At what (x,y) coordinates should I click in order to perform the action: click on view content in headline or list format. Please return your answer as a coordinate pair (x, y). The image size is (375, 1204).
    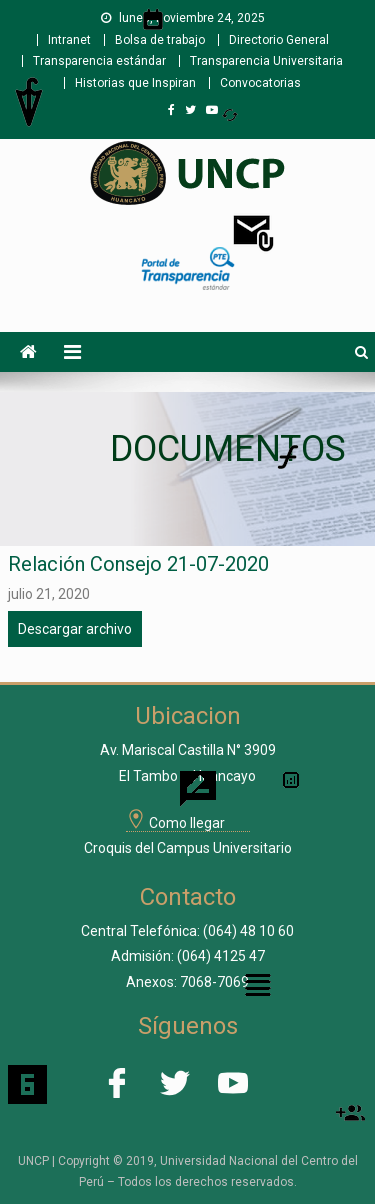
    Looking at the image, I should click on (258, 985).